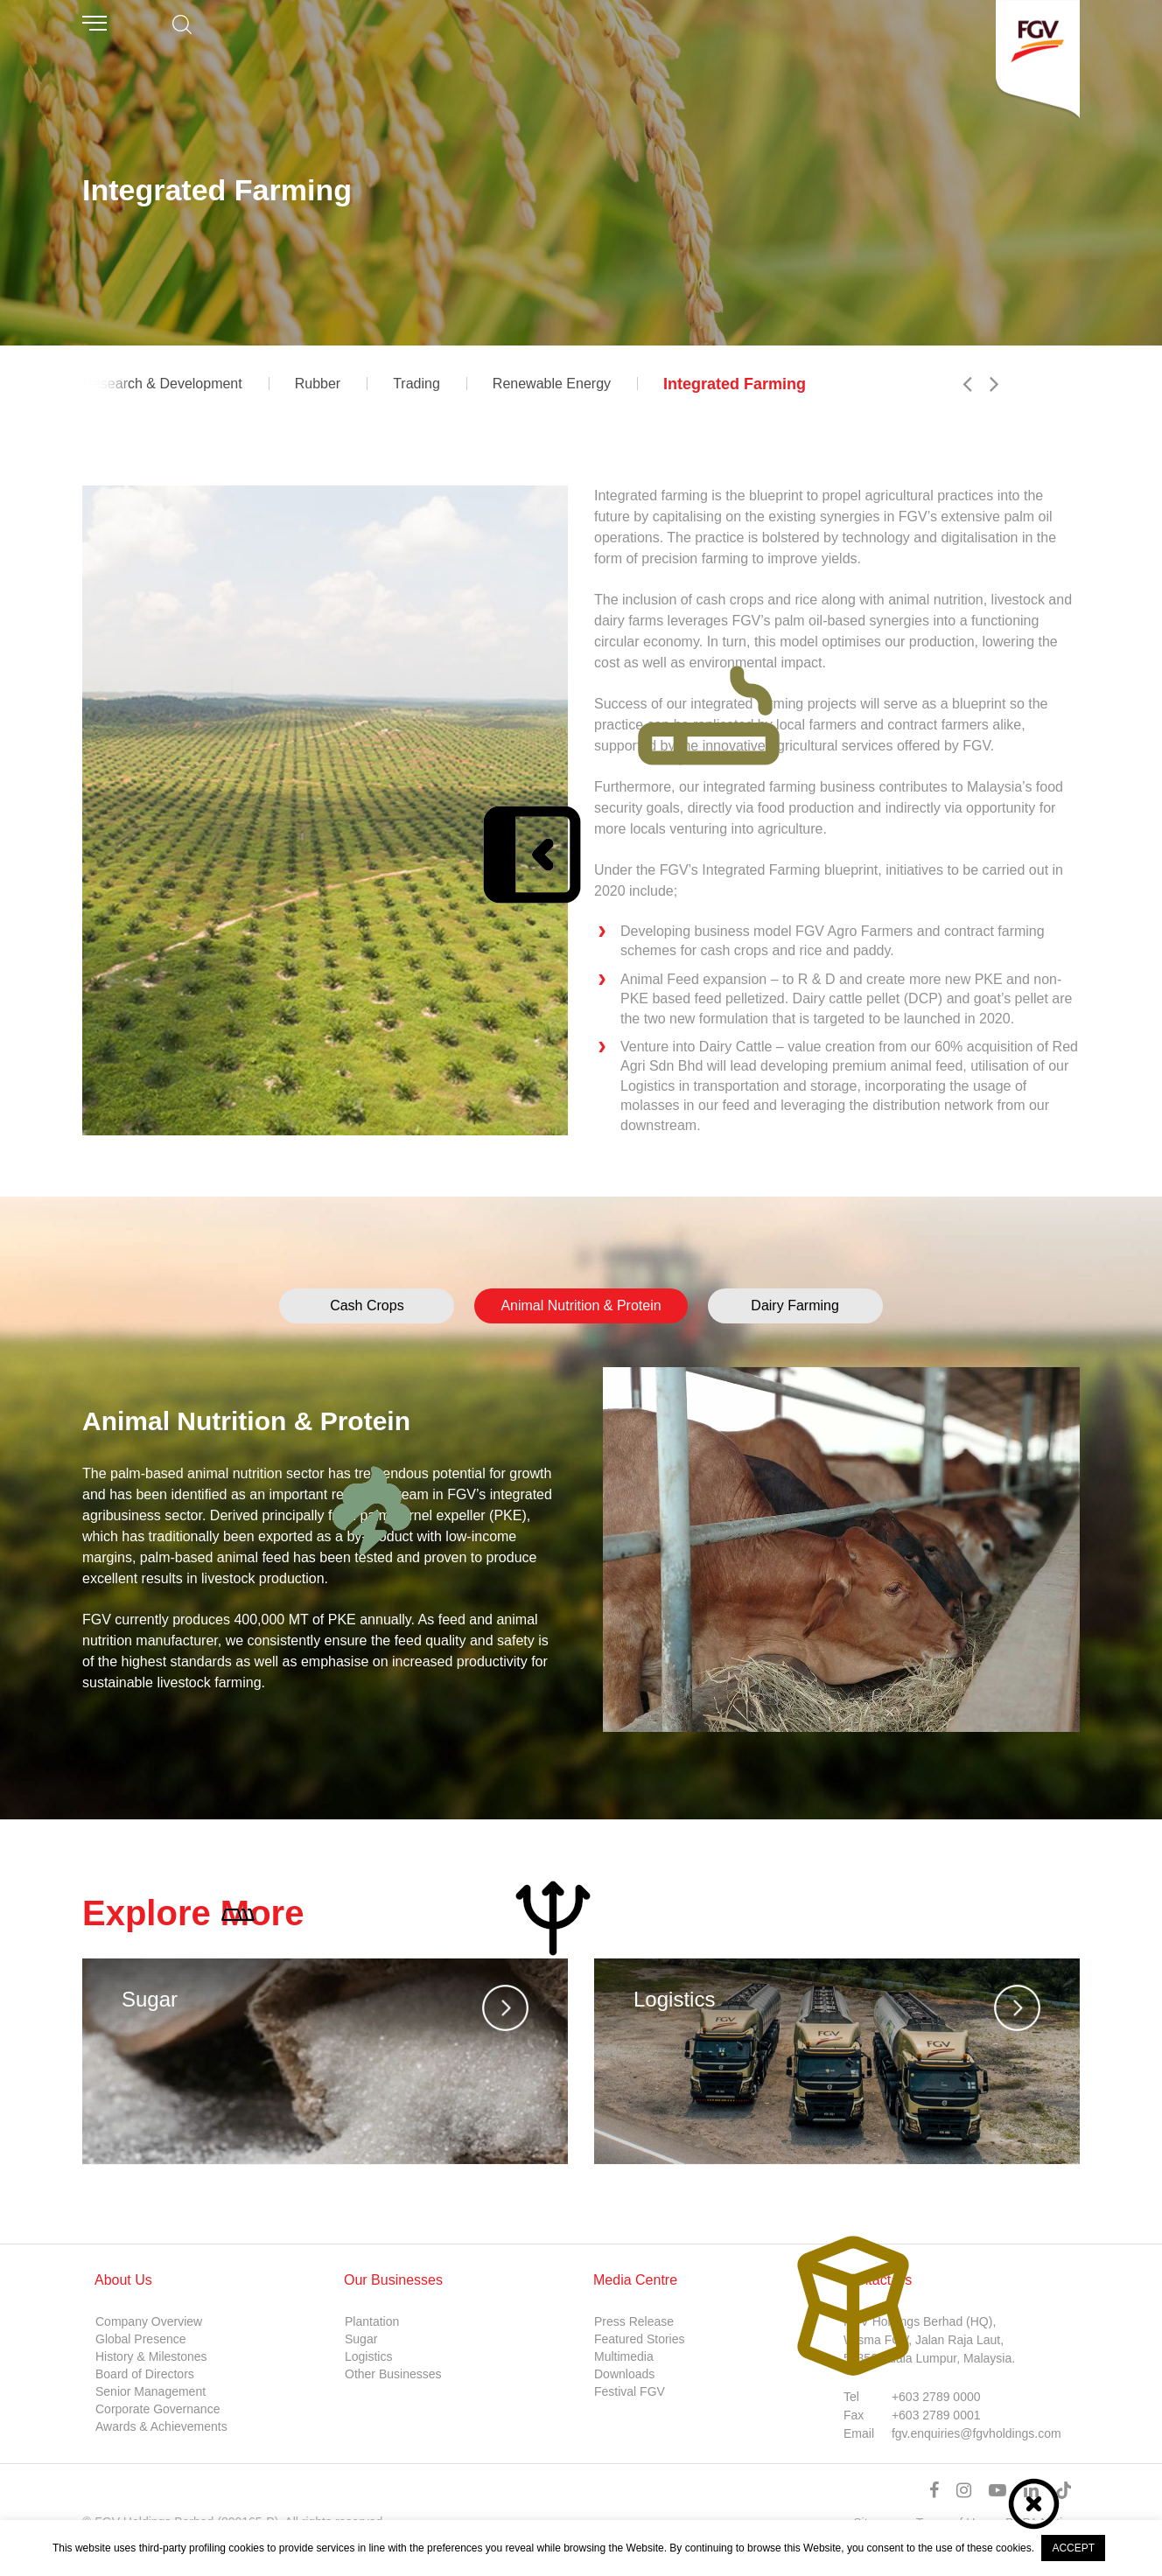 The image size is (1162, 2576). Describe the element at coordinates (532, 855) in the screenshot. I see `collapse the left sidebar panel` at that location.